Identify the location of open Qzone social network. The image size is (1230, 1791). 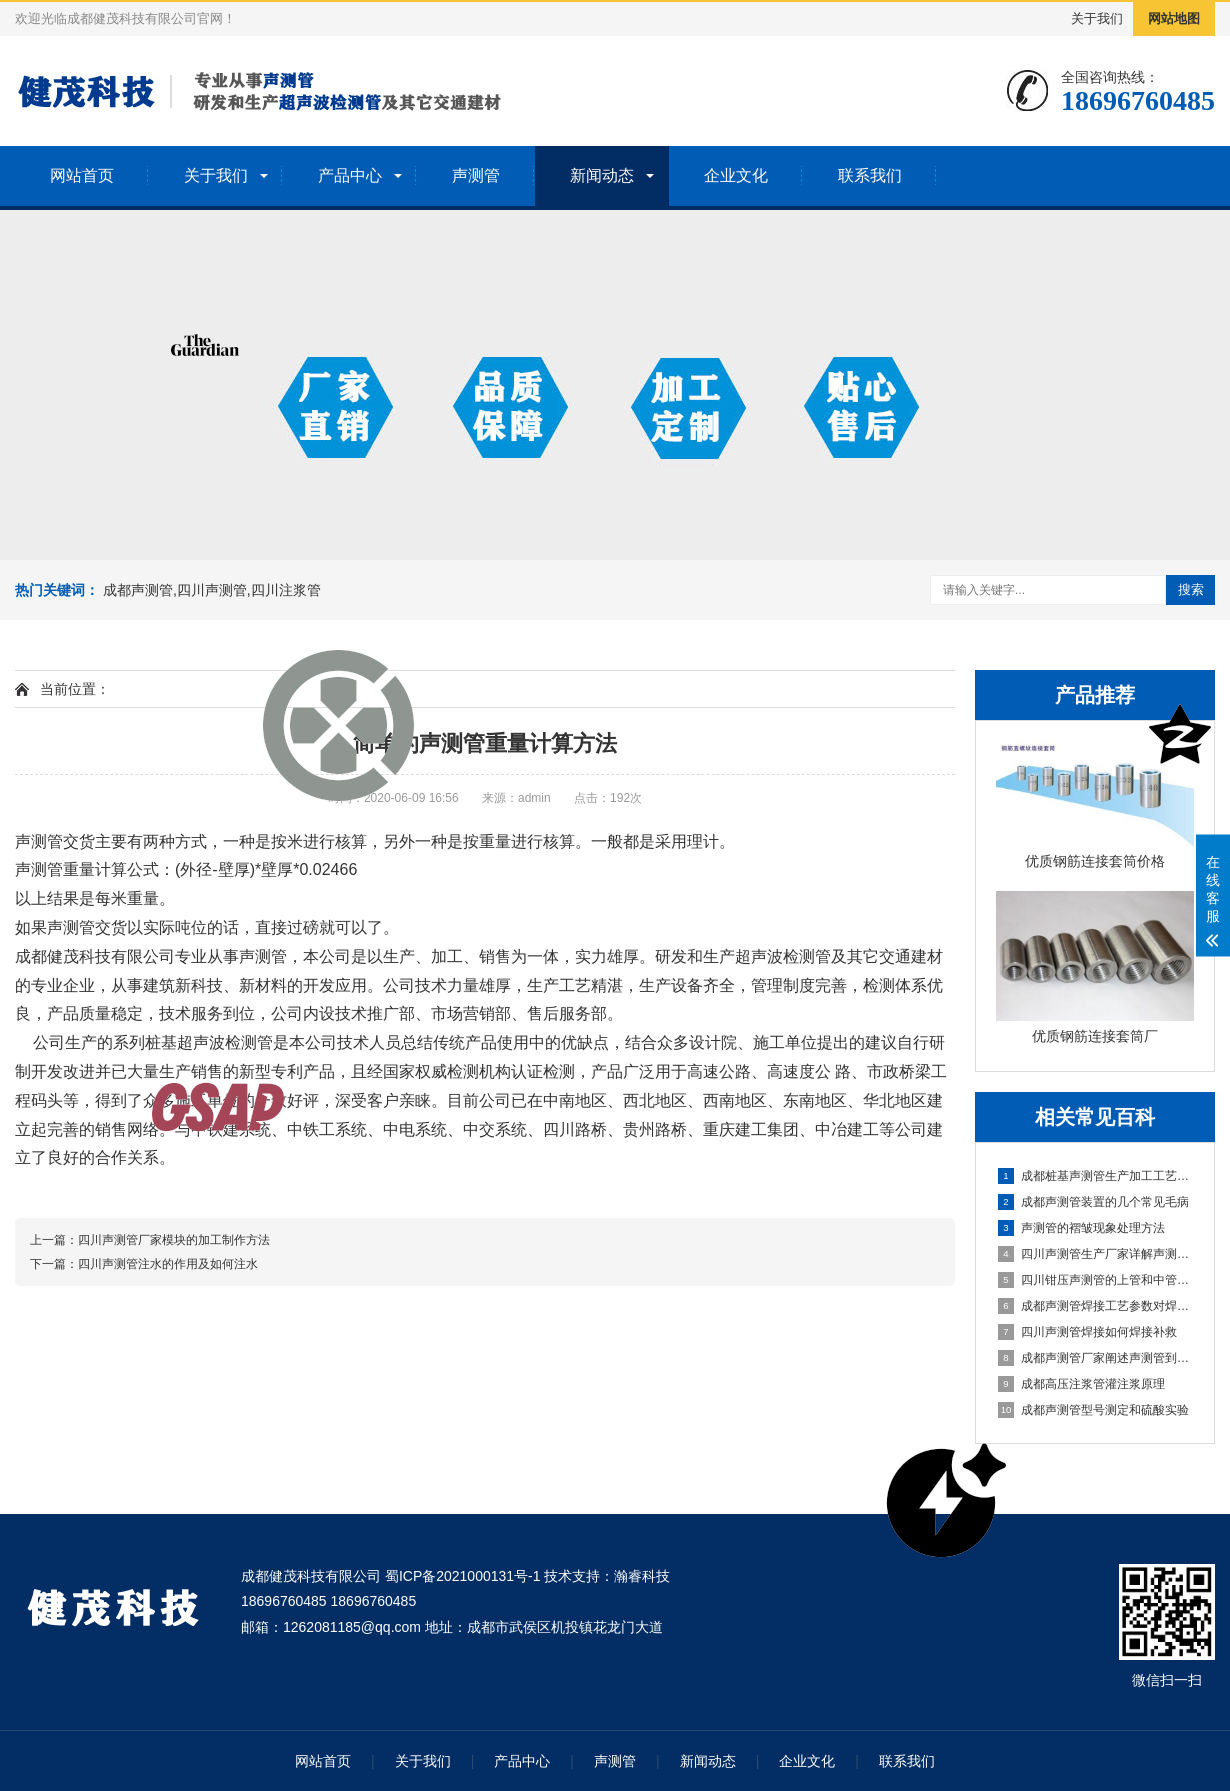
(1180, 734).